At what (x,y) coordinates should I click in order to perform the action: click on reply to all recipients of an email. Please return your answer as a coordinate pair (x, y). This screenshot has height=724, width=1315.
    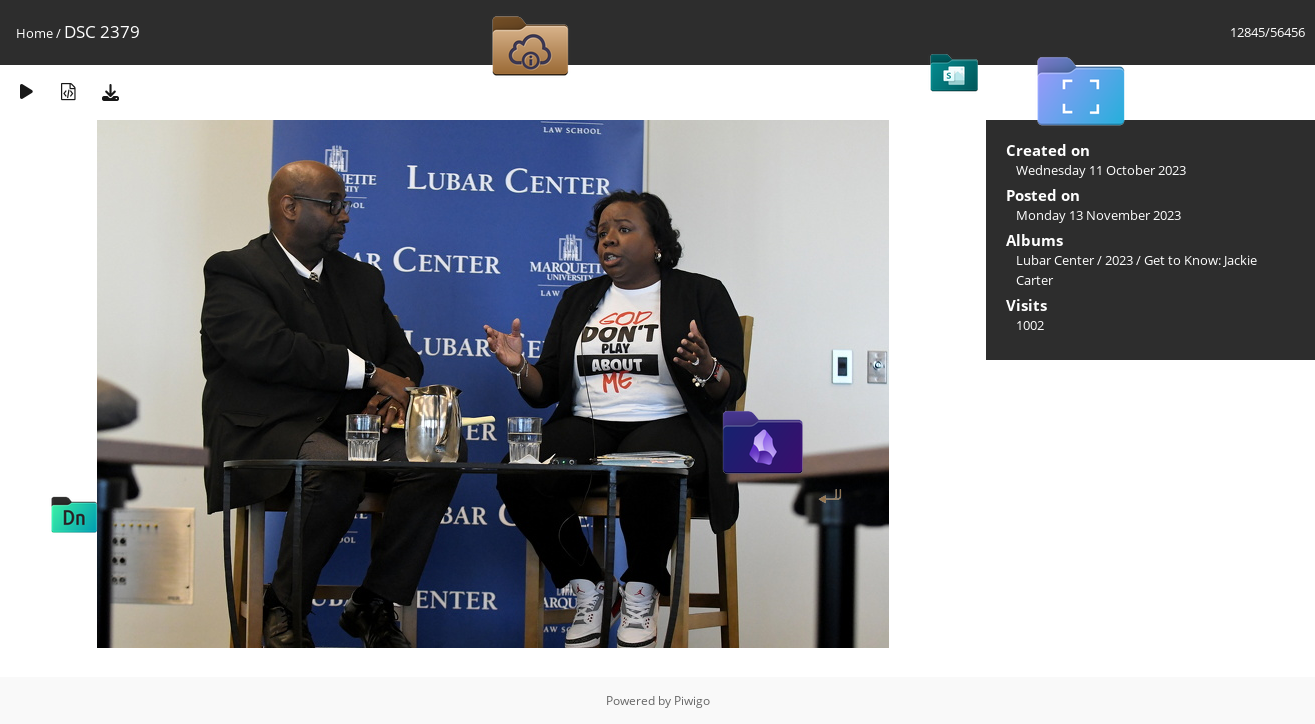
    Looking at the image, I should click on (829, 494).